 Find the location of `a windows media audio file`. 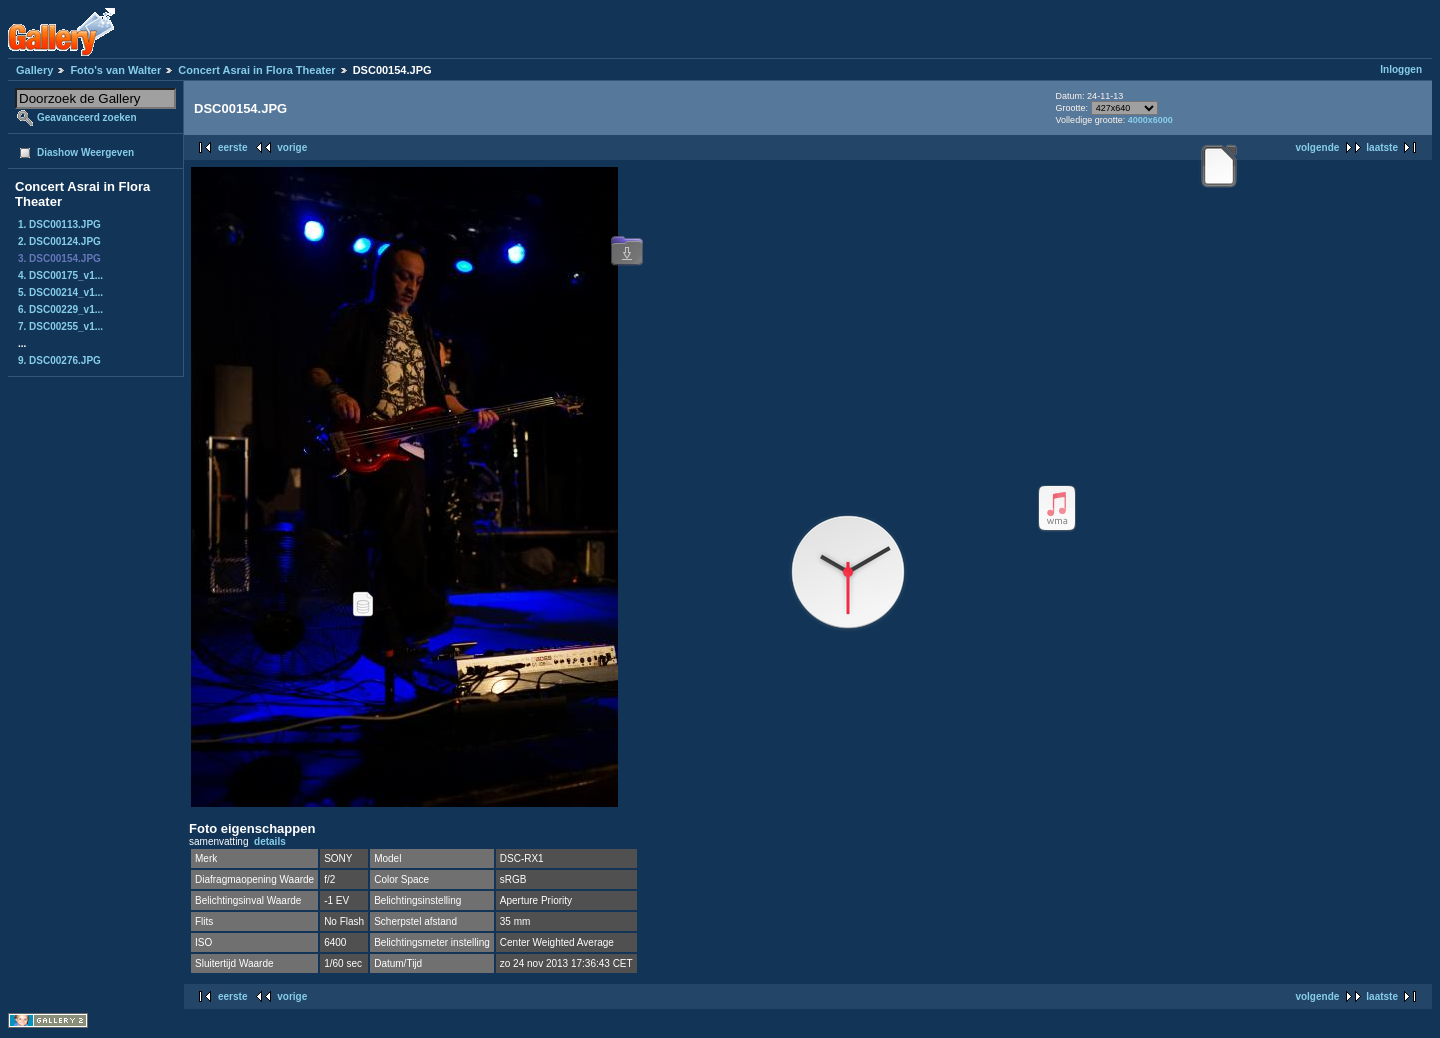

a windows media audio file is located at coordinates (1057, 508).